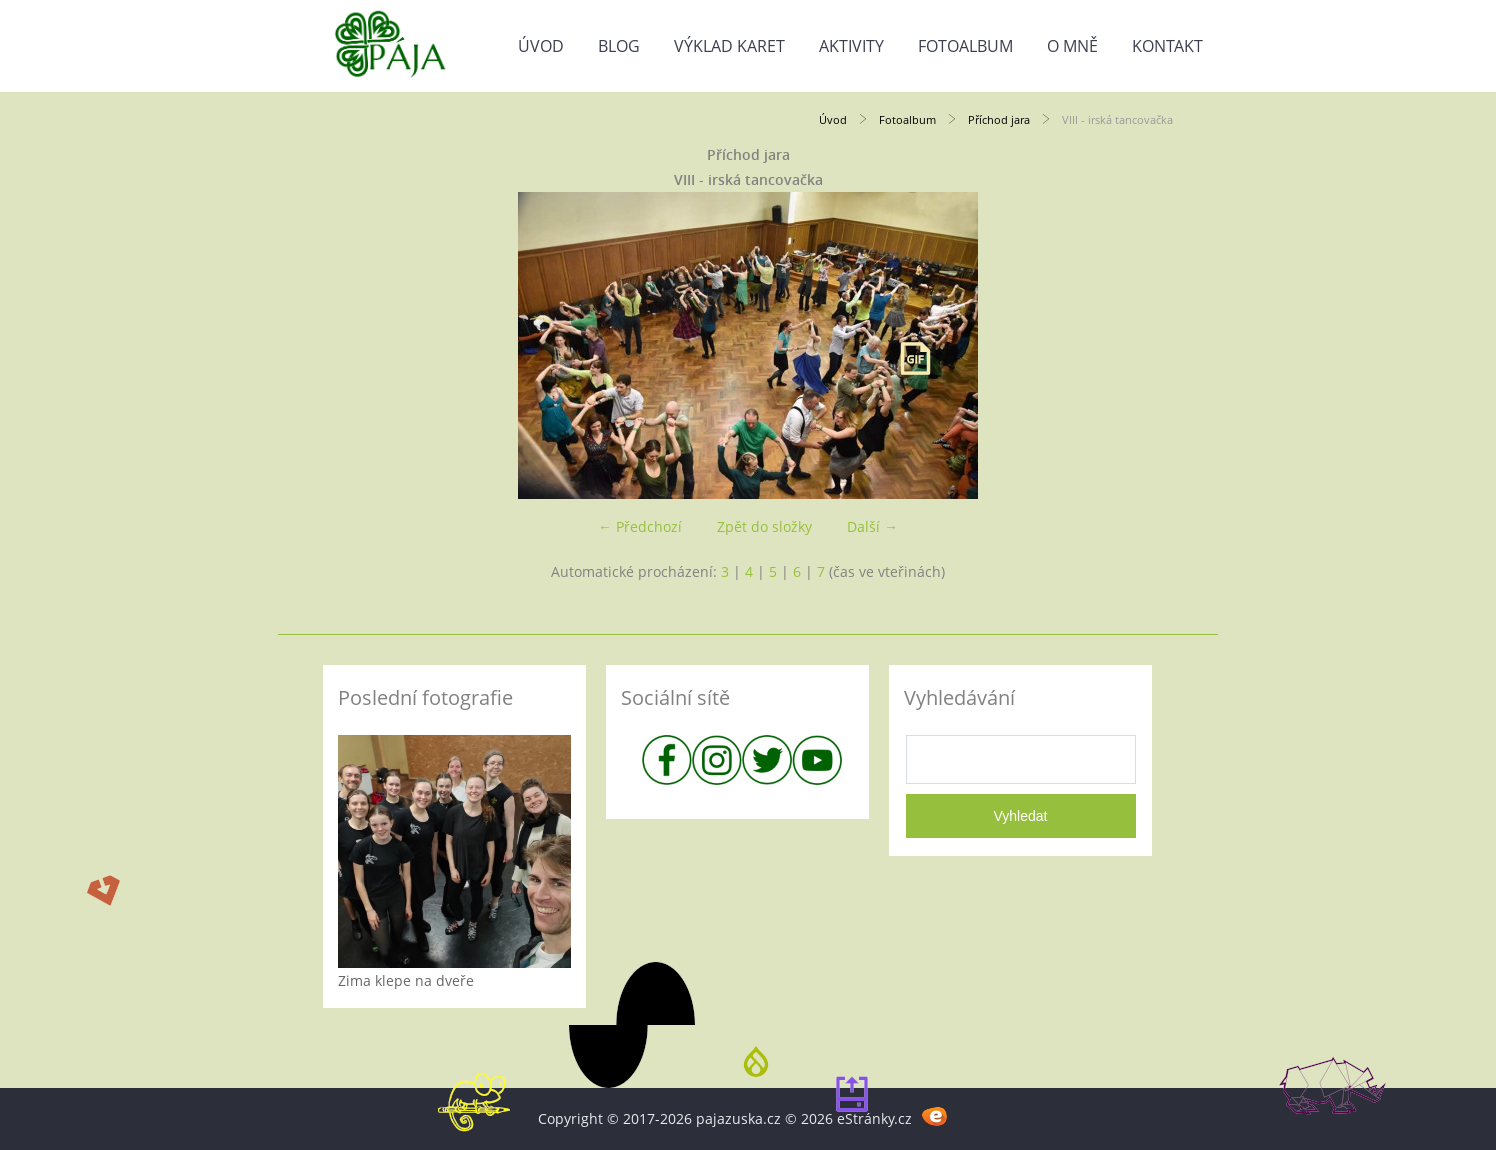 This screenshot has height=1150, width=1496. I want to click on supercrease brand logo, so click(1332, 1085).